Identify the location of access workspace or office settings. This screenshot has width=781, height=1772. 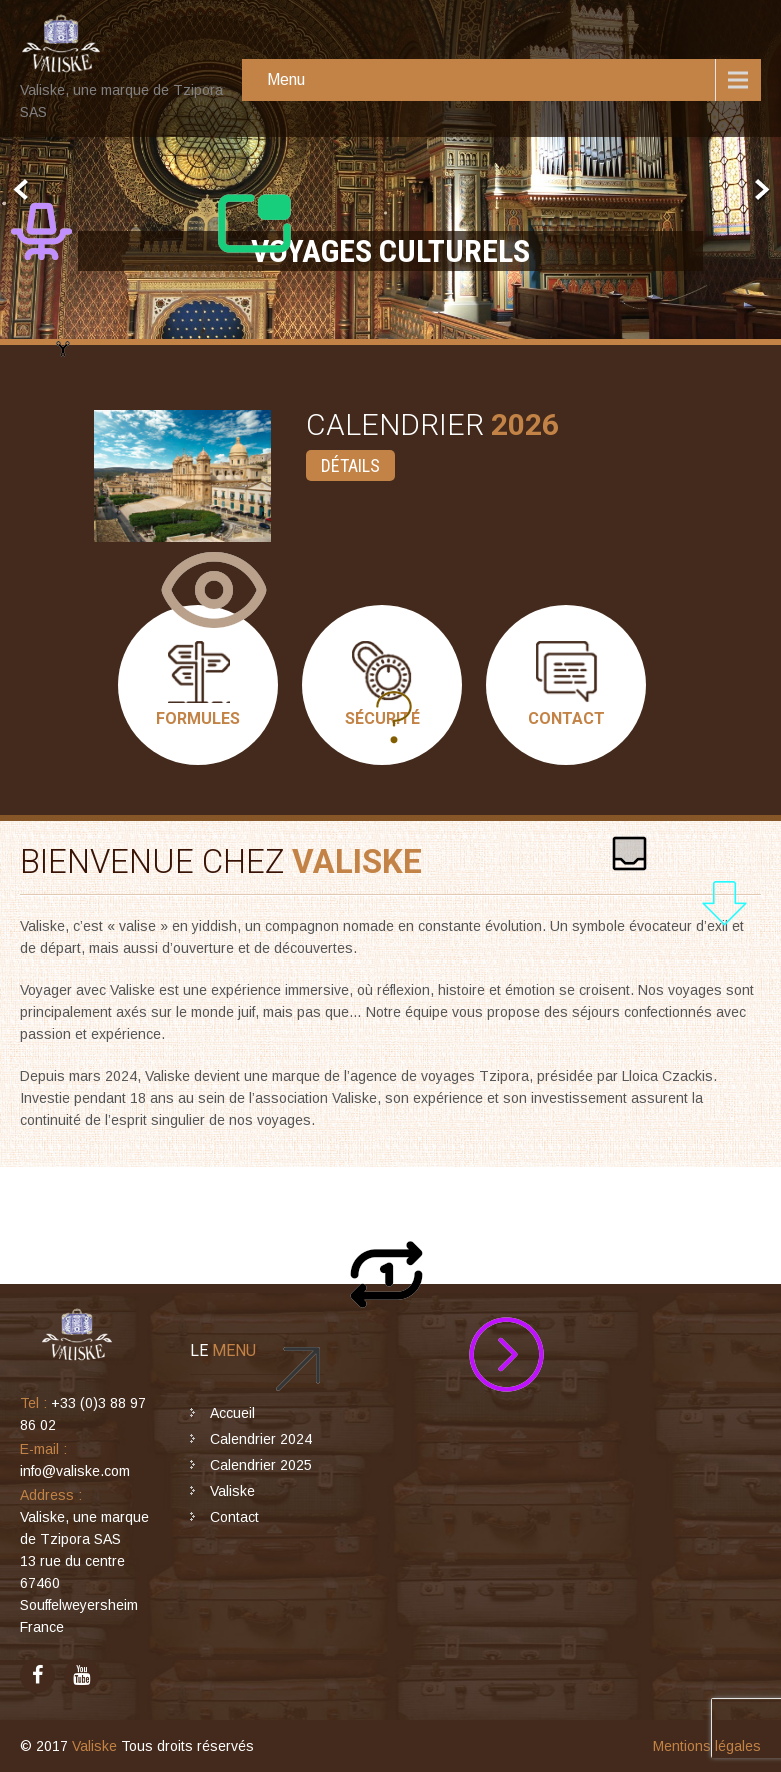
(41, 231).